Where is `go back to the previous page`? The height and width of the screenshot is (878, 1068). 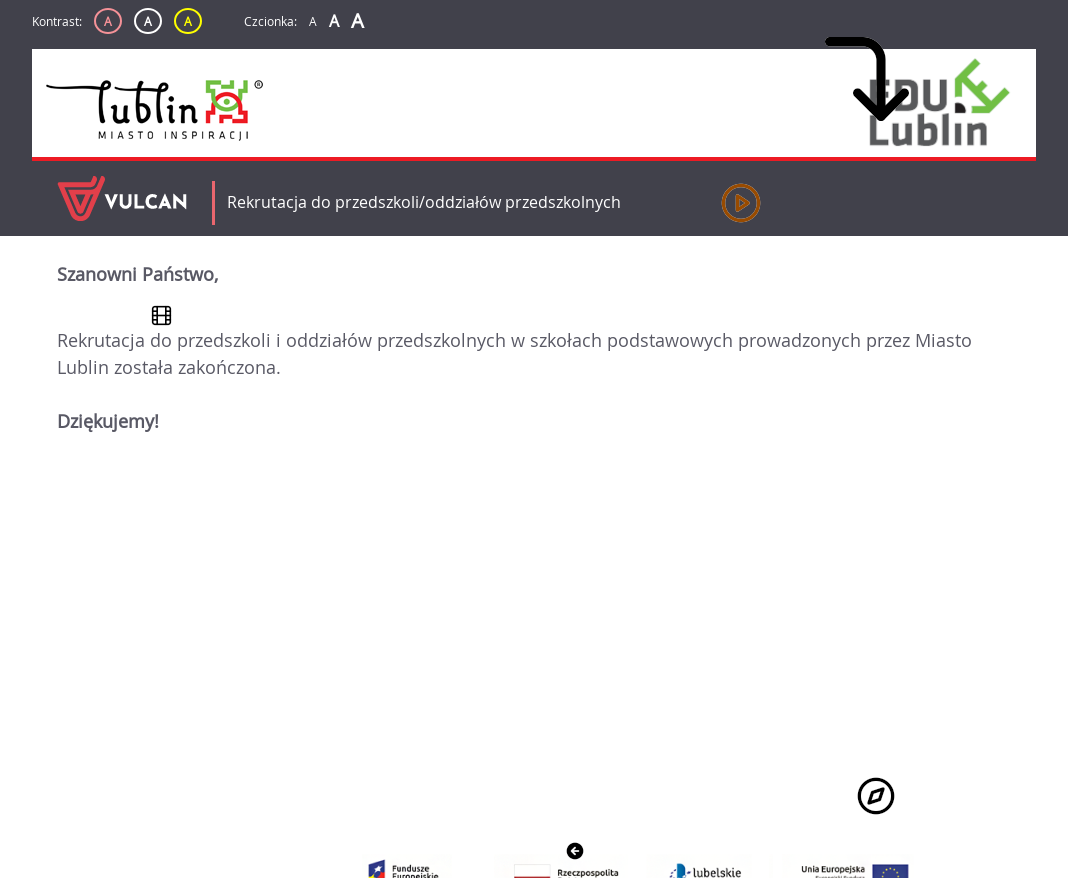
go back to the previous page is located at coordinates (575, 851).